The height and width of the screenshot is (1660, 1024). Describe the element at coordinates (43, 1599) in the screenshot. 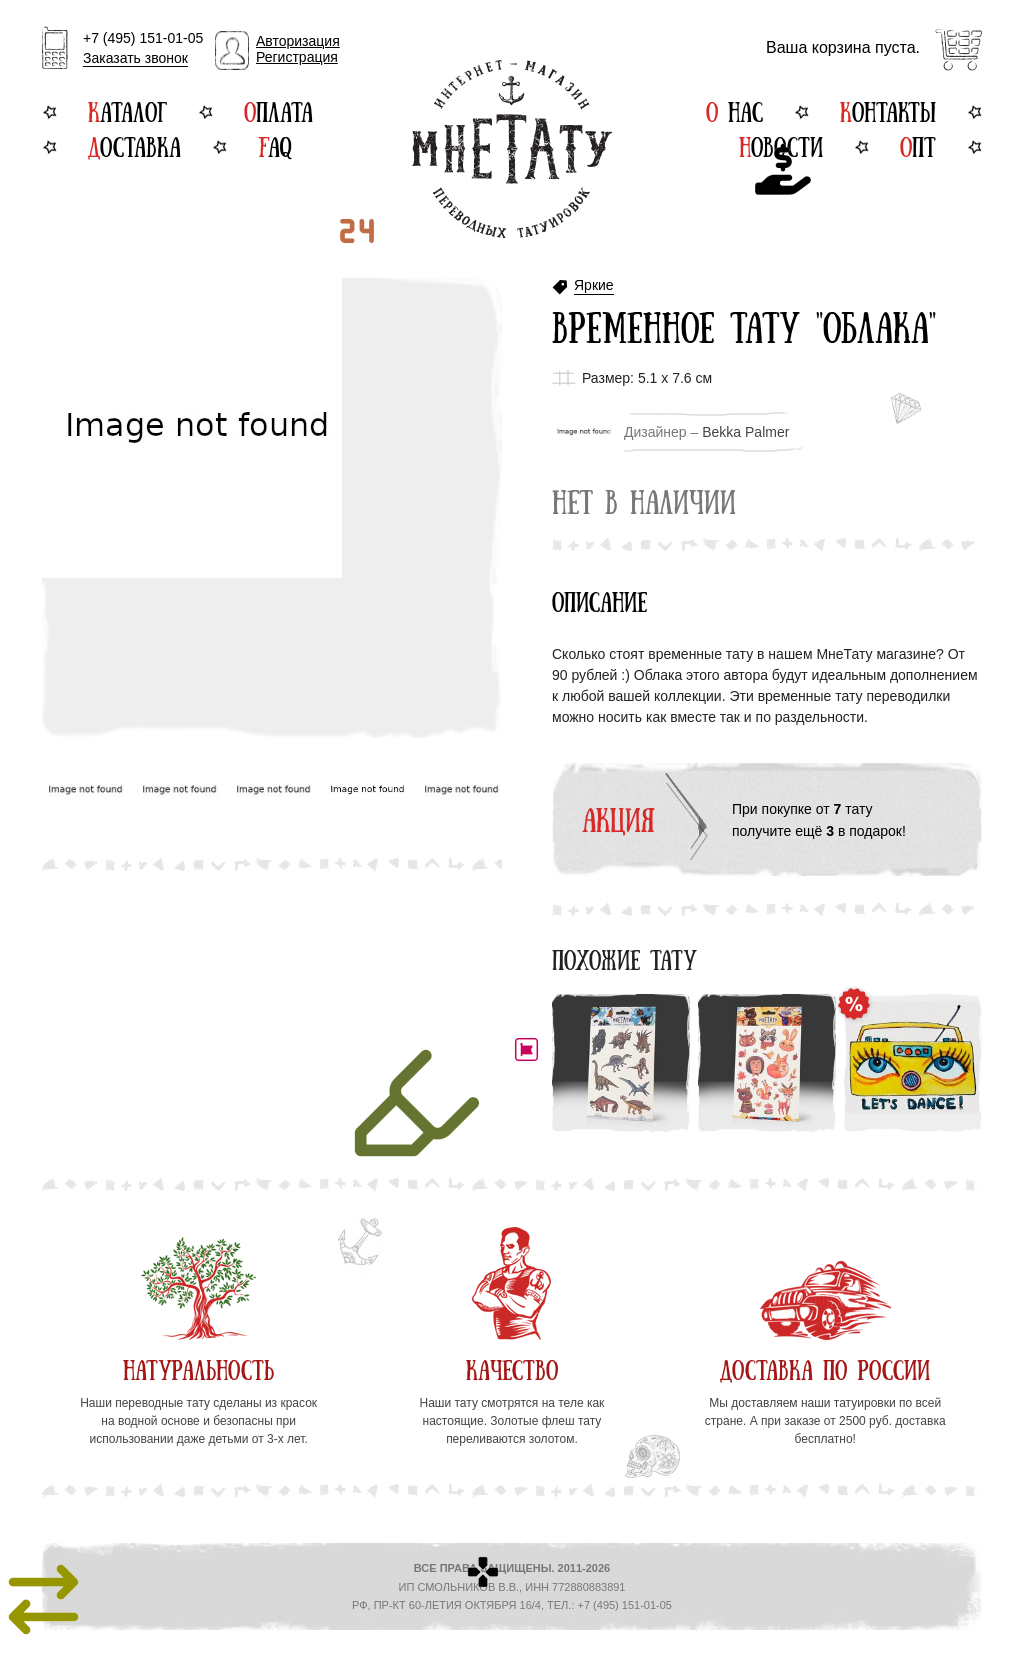

I see `swap or exchange items` at that location.